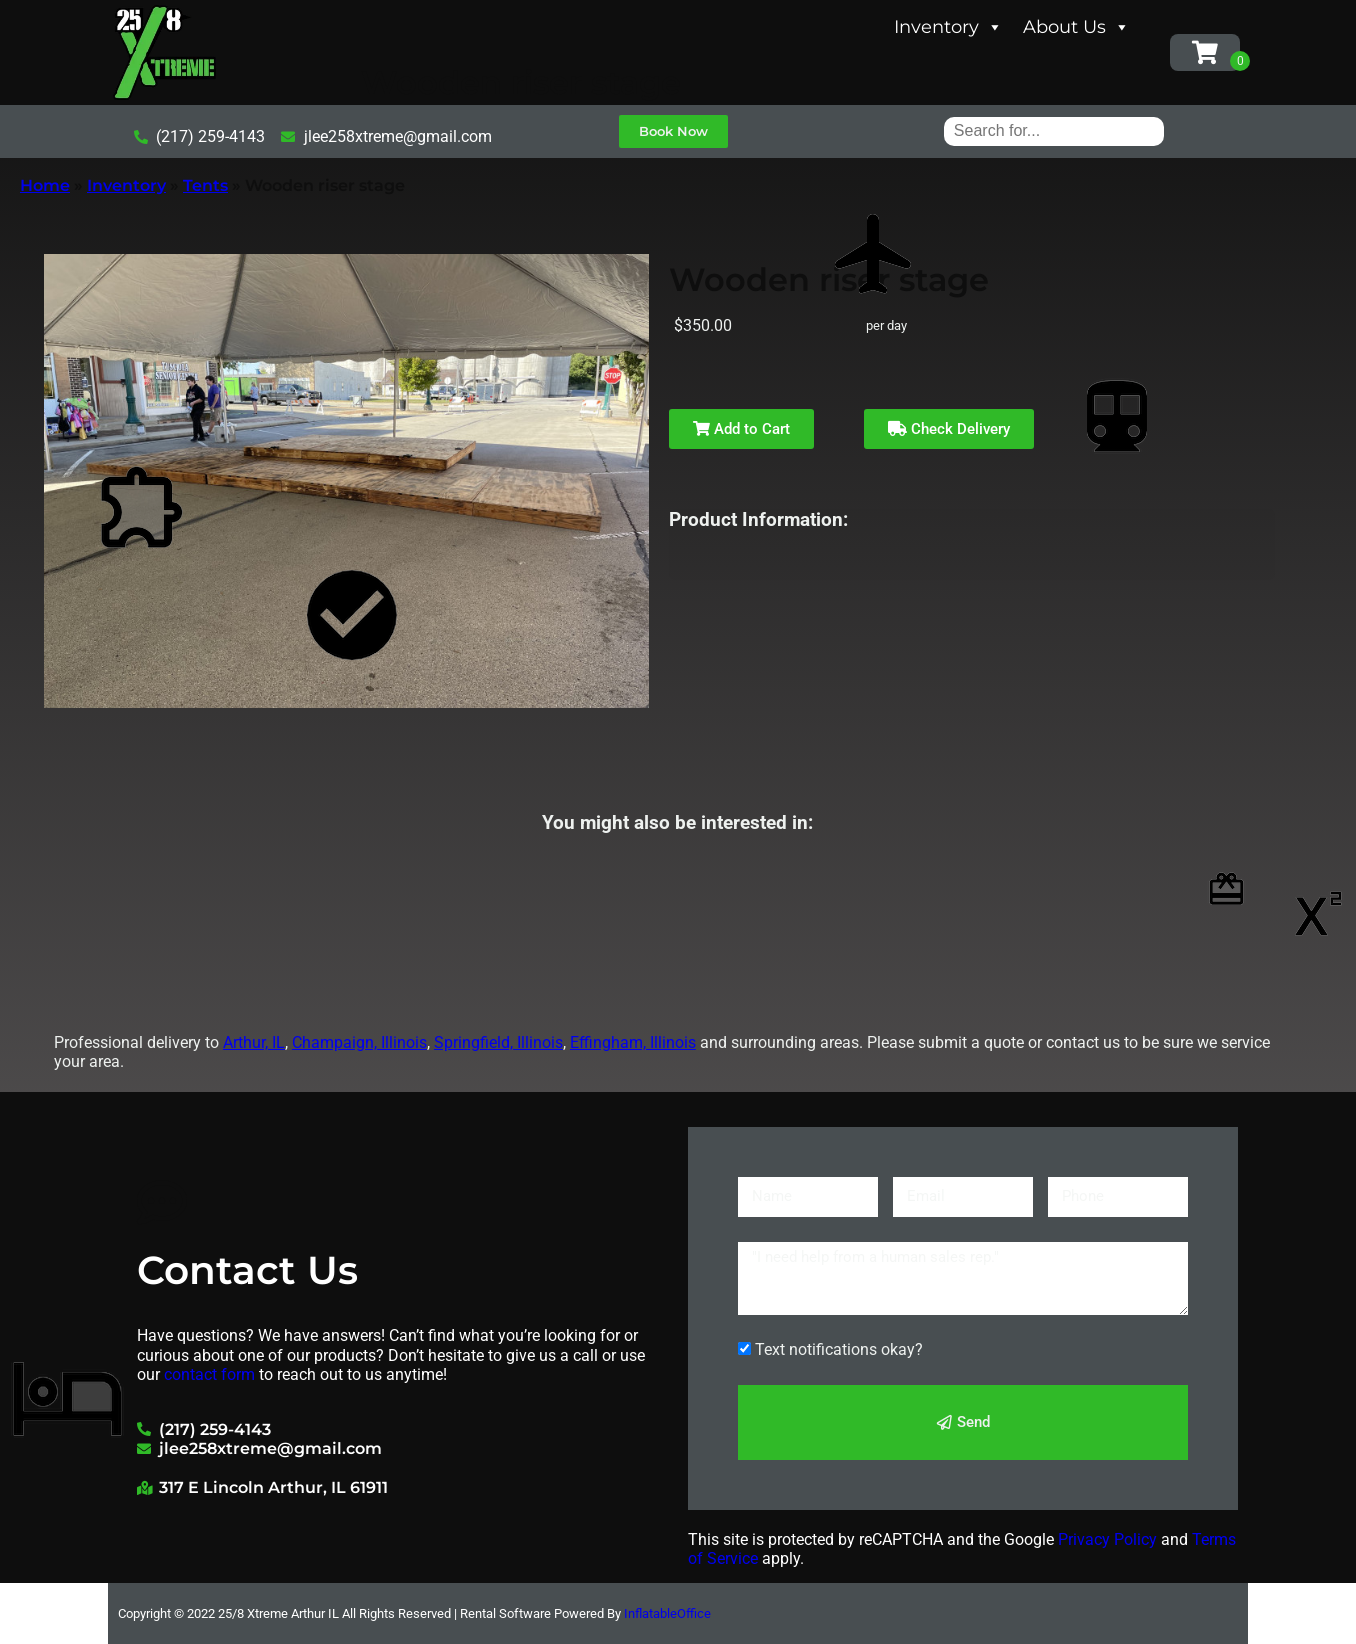 The width and height of the screenshot is (1356, 1644). Describe the element at coordinates (67, 1396) in the screenshot. I see `find nearby hotels or accommodations` at that location.